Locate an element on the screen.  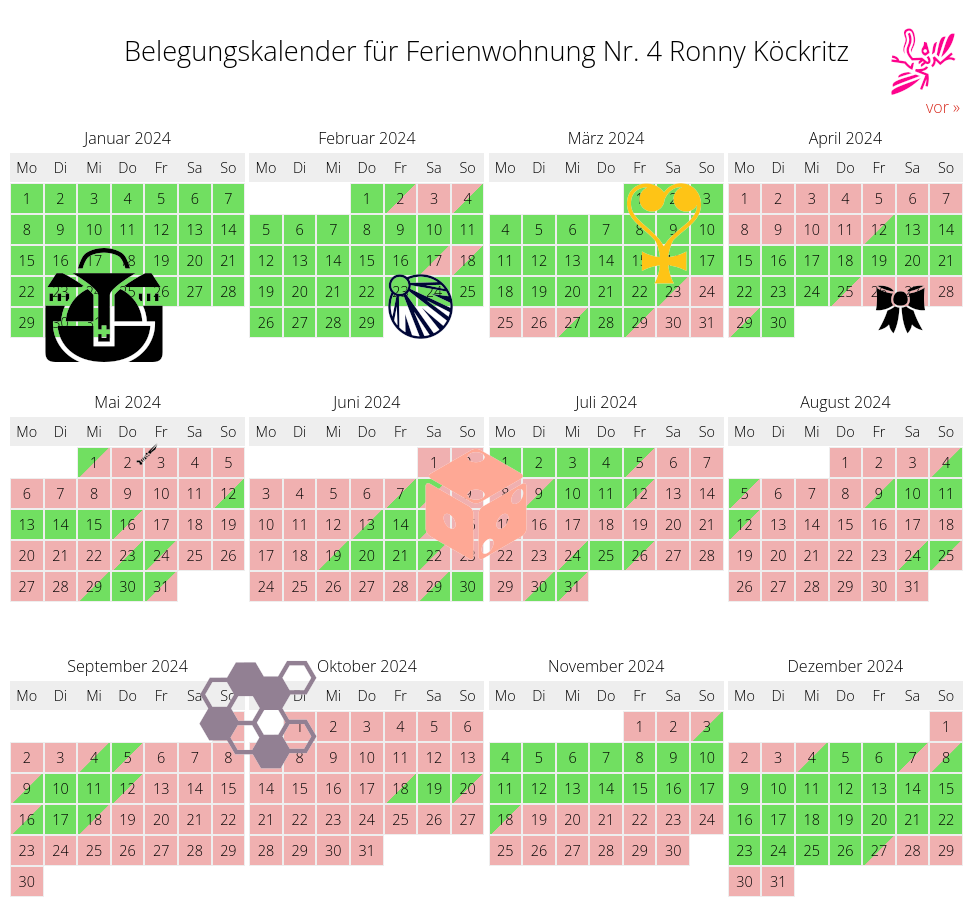
access disc golf equipment or bag inventory is located at coordinates (104, 305).